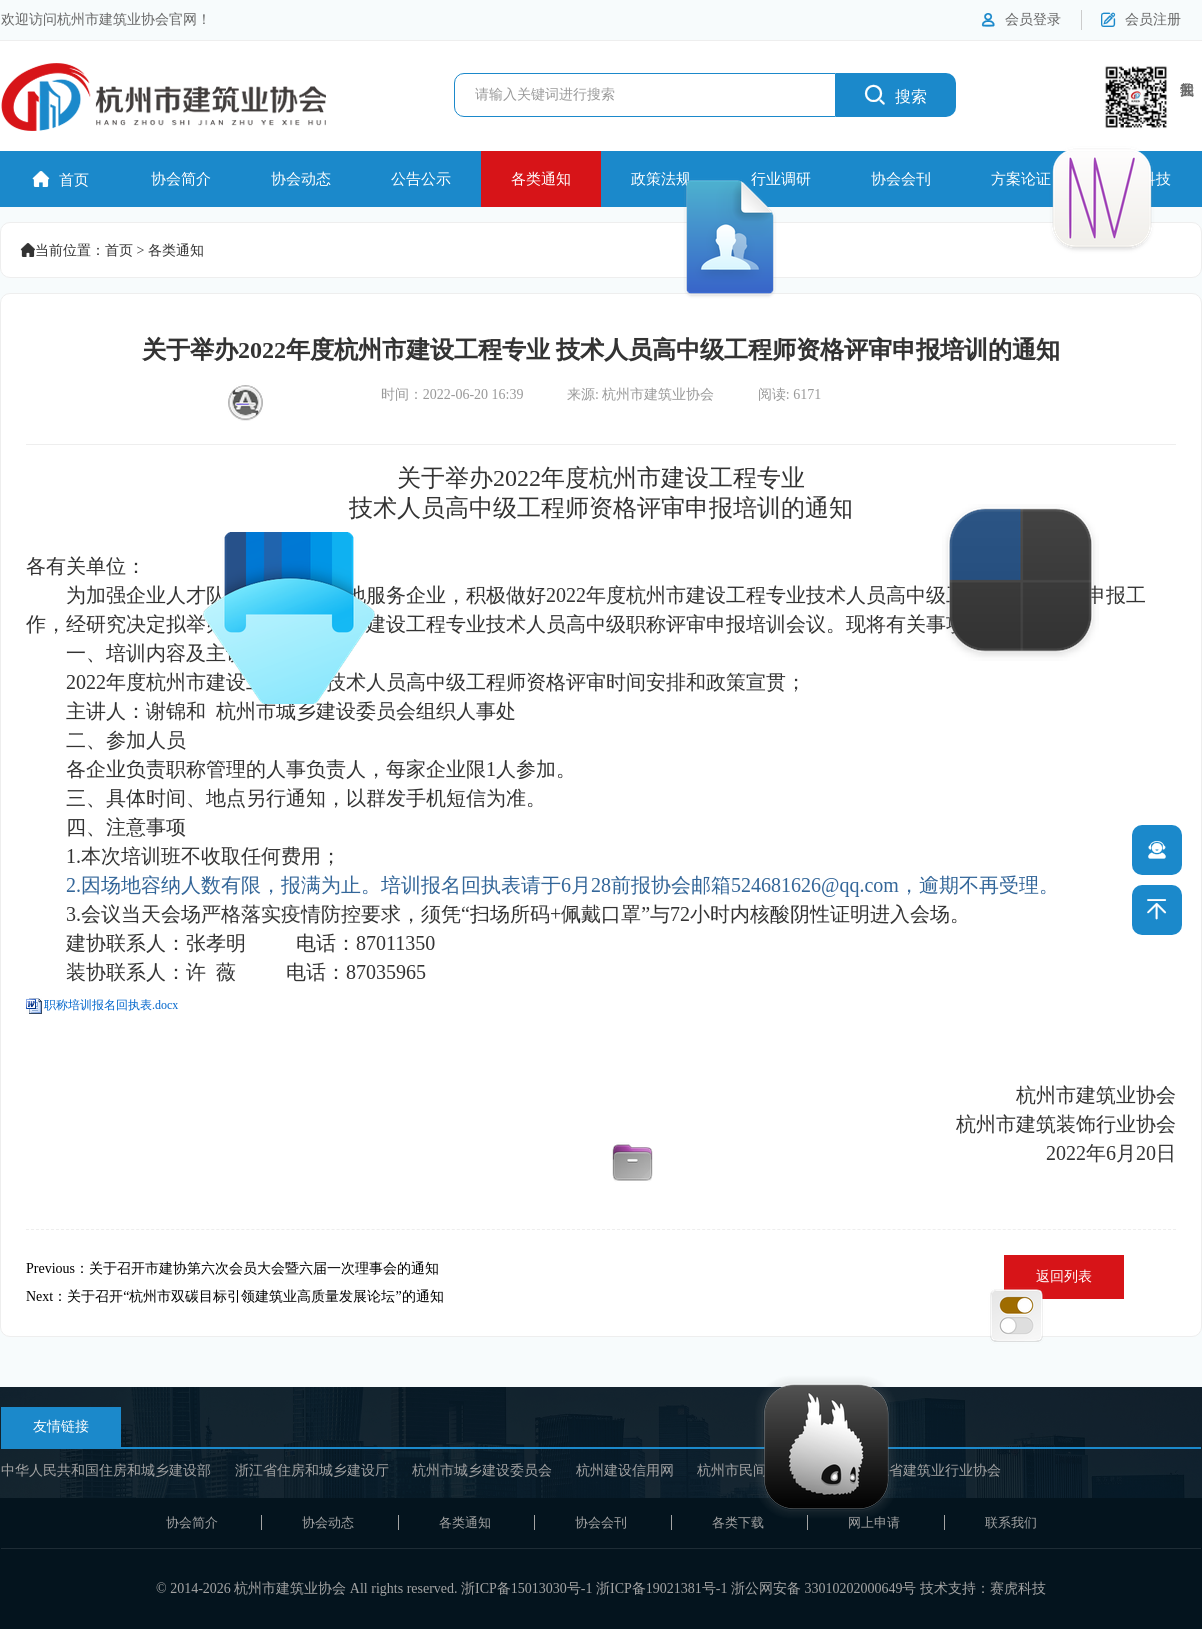 This screenshot has width=1202, height=1629. Describe the element at coordinates (1016, 1315) in the screenshot. I see `open system settings or preferences` at that location.